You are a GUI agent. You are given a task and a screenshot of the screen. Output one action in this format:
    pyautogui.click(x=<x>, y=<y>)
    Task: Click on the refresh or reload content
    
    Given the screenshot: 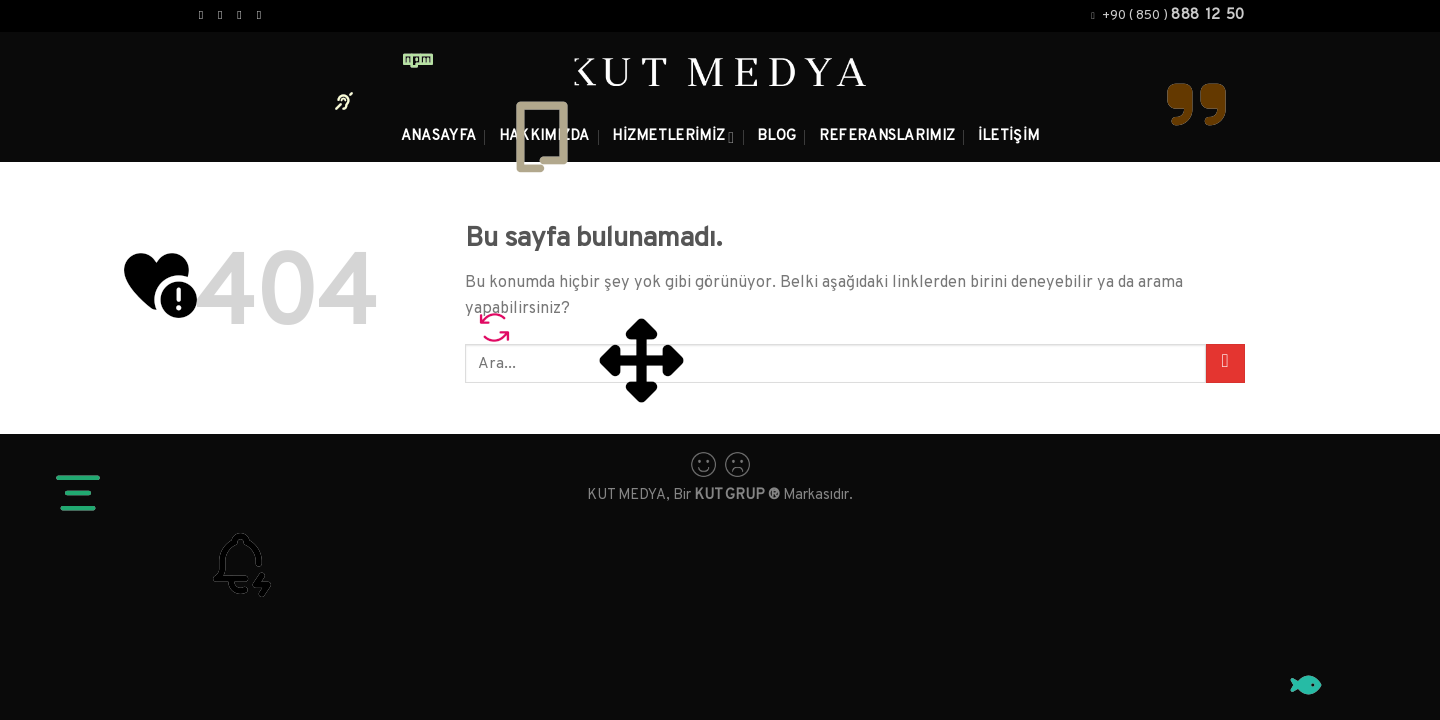 What is the action you would take?
    pyautogui.click(x=494, y=327)
    